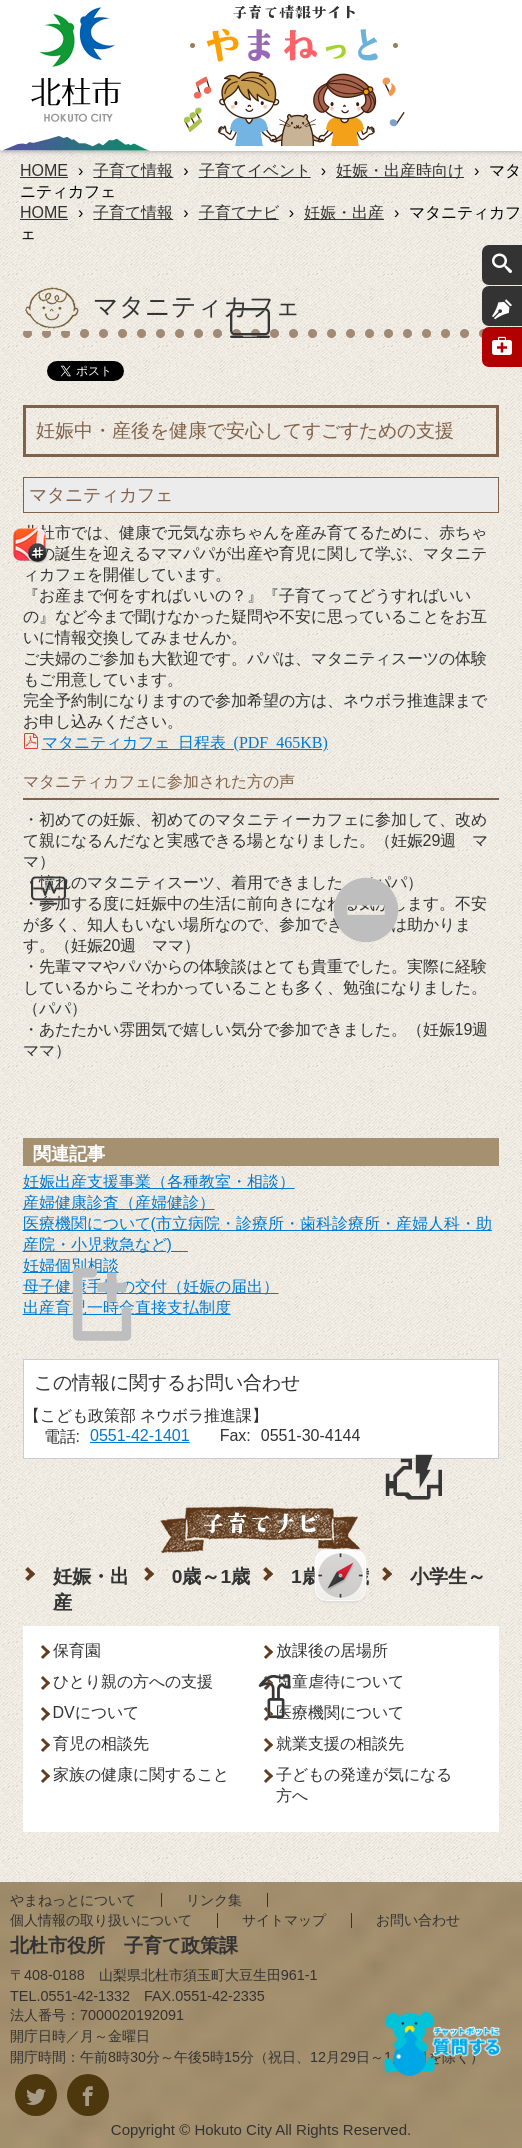 The image size is (522, 2148). What do you see at coordinates (412, 1481) in the screenshot?
I see `check engine diagnostic alerts` at bounding box center [412, 1481].